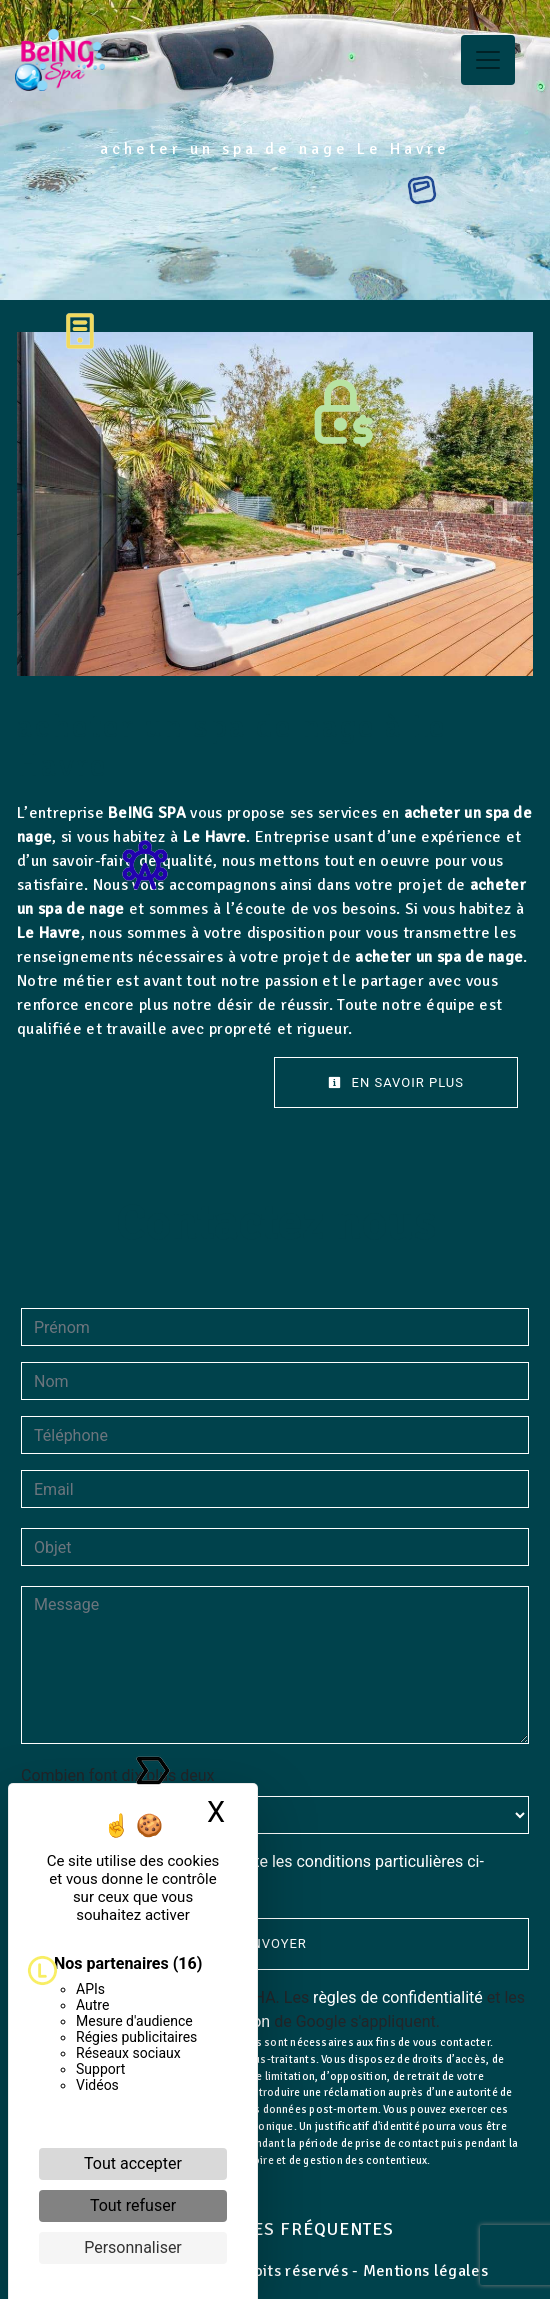  Describe the element at coordinates (42, 1970) in the screenshot. I see `indicates a "large" size option` at that location.